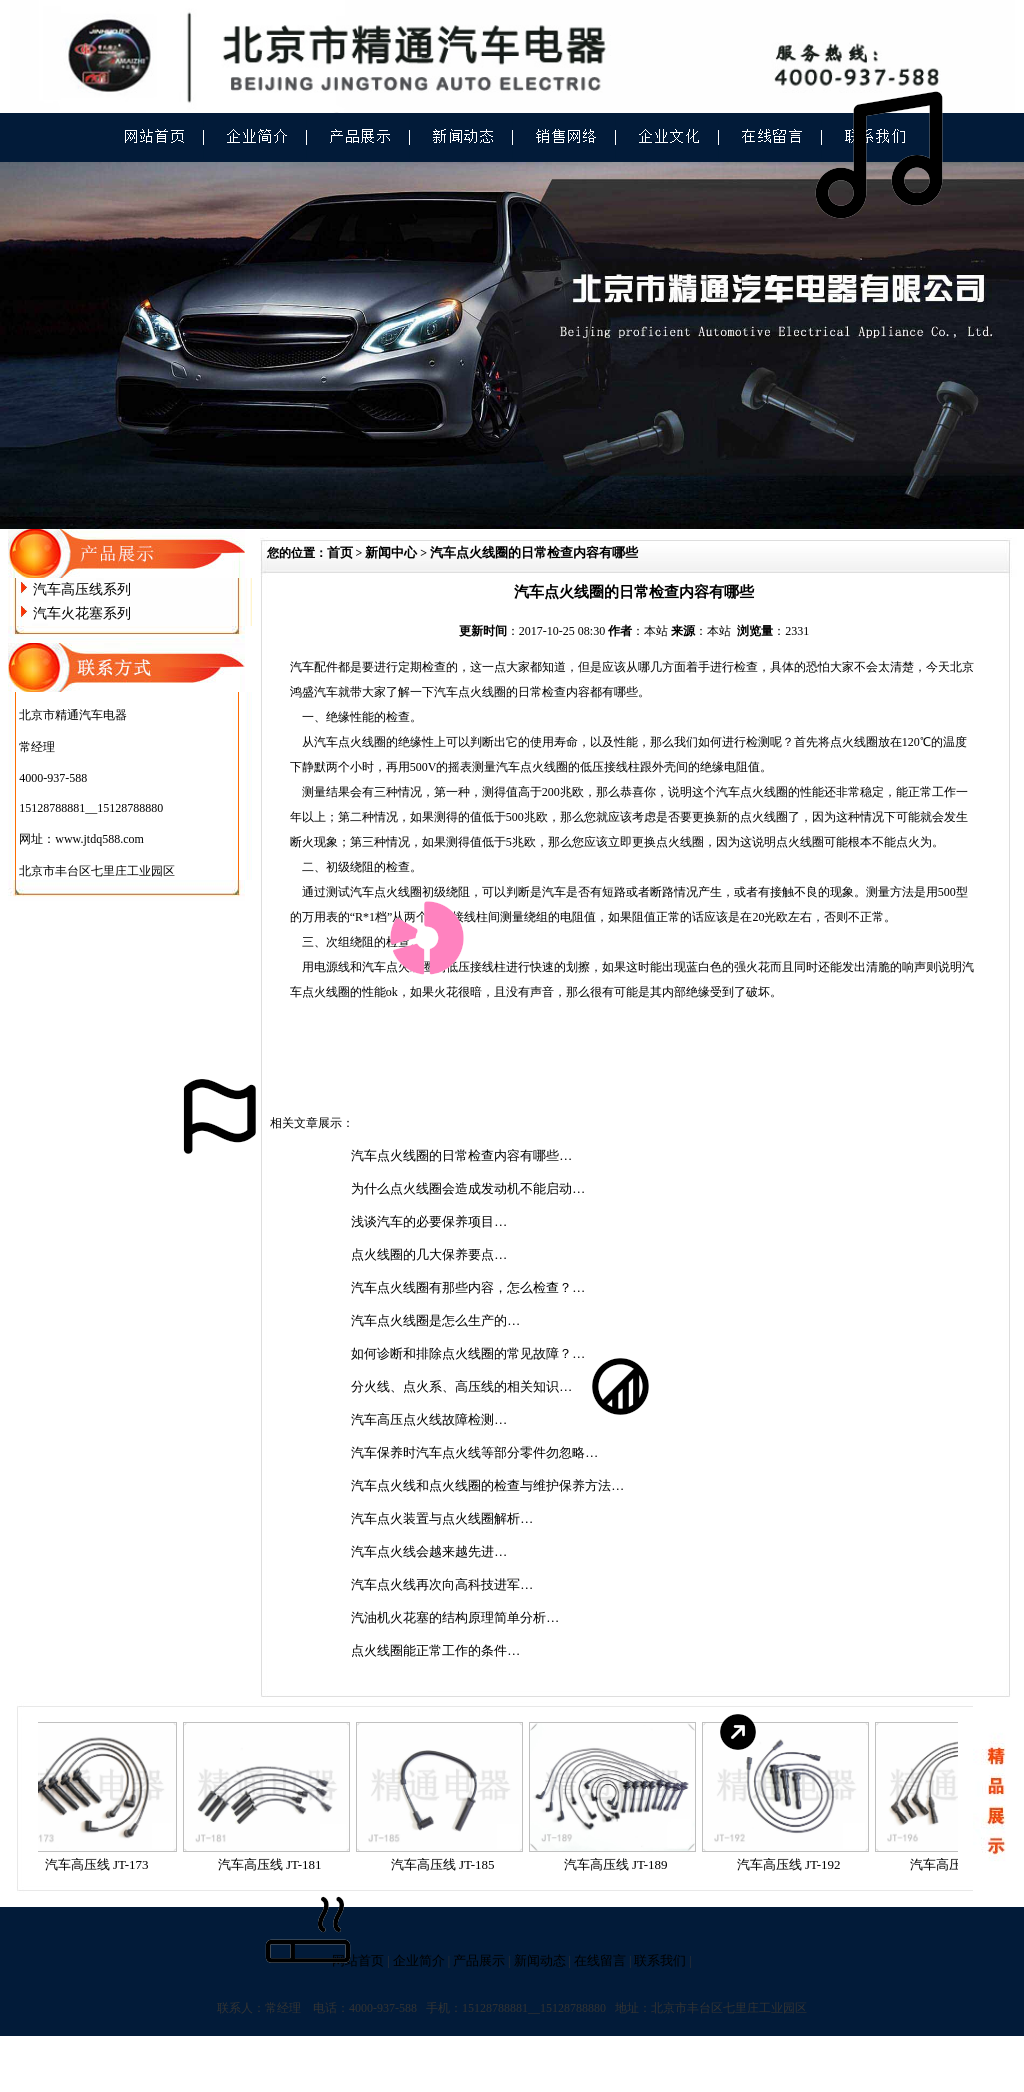 The height and width of the screenshot is (2092, 1024). I want to click on view analytics or statistics breakdown, so click(427, 938).